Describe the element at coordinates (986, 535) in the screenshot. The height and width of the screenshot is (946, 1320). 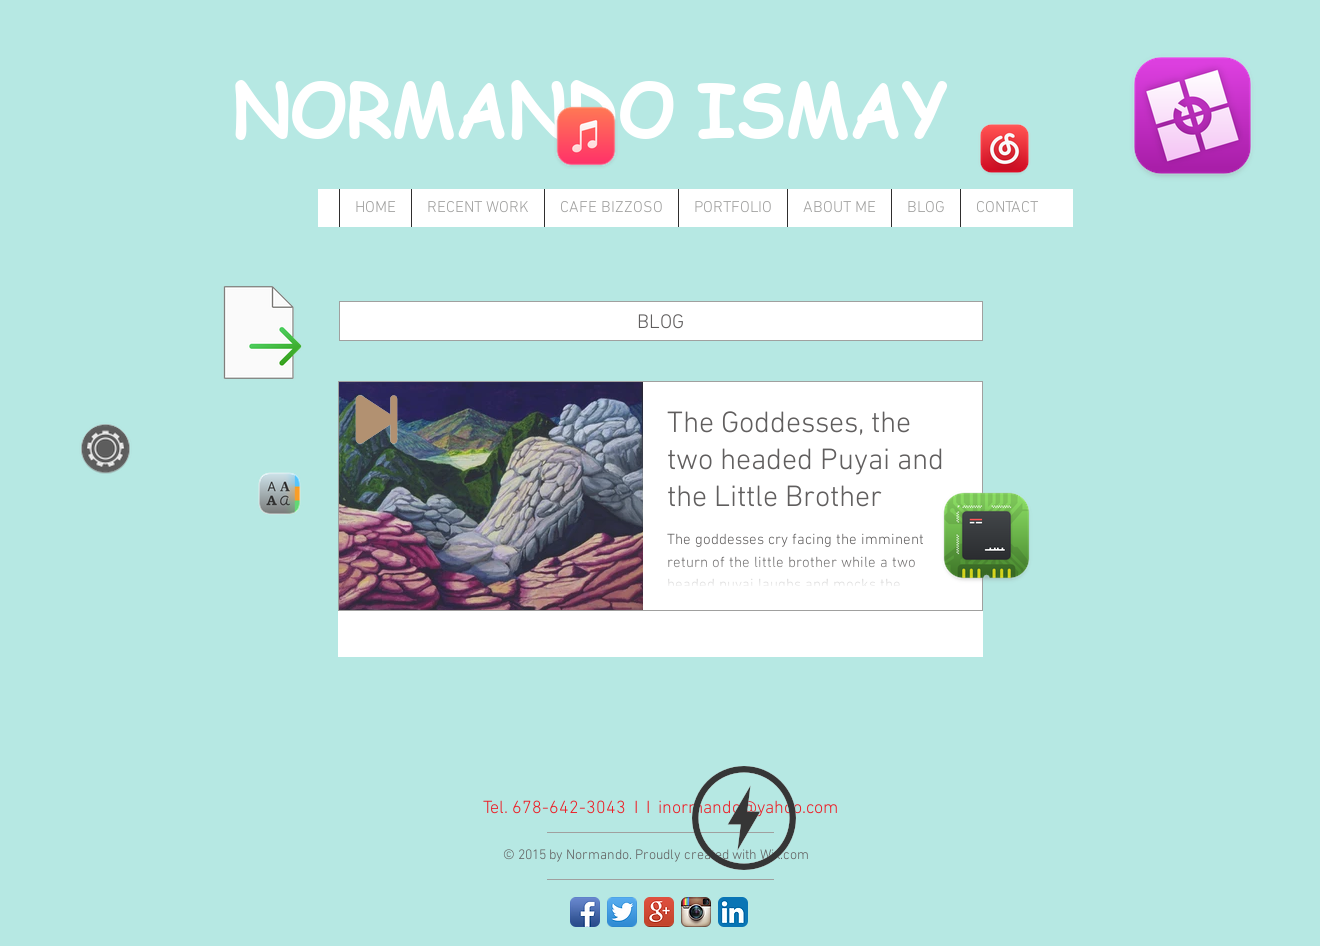
I see `view system memory usage` at that location.